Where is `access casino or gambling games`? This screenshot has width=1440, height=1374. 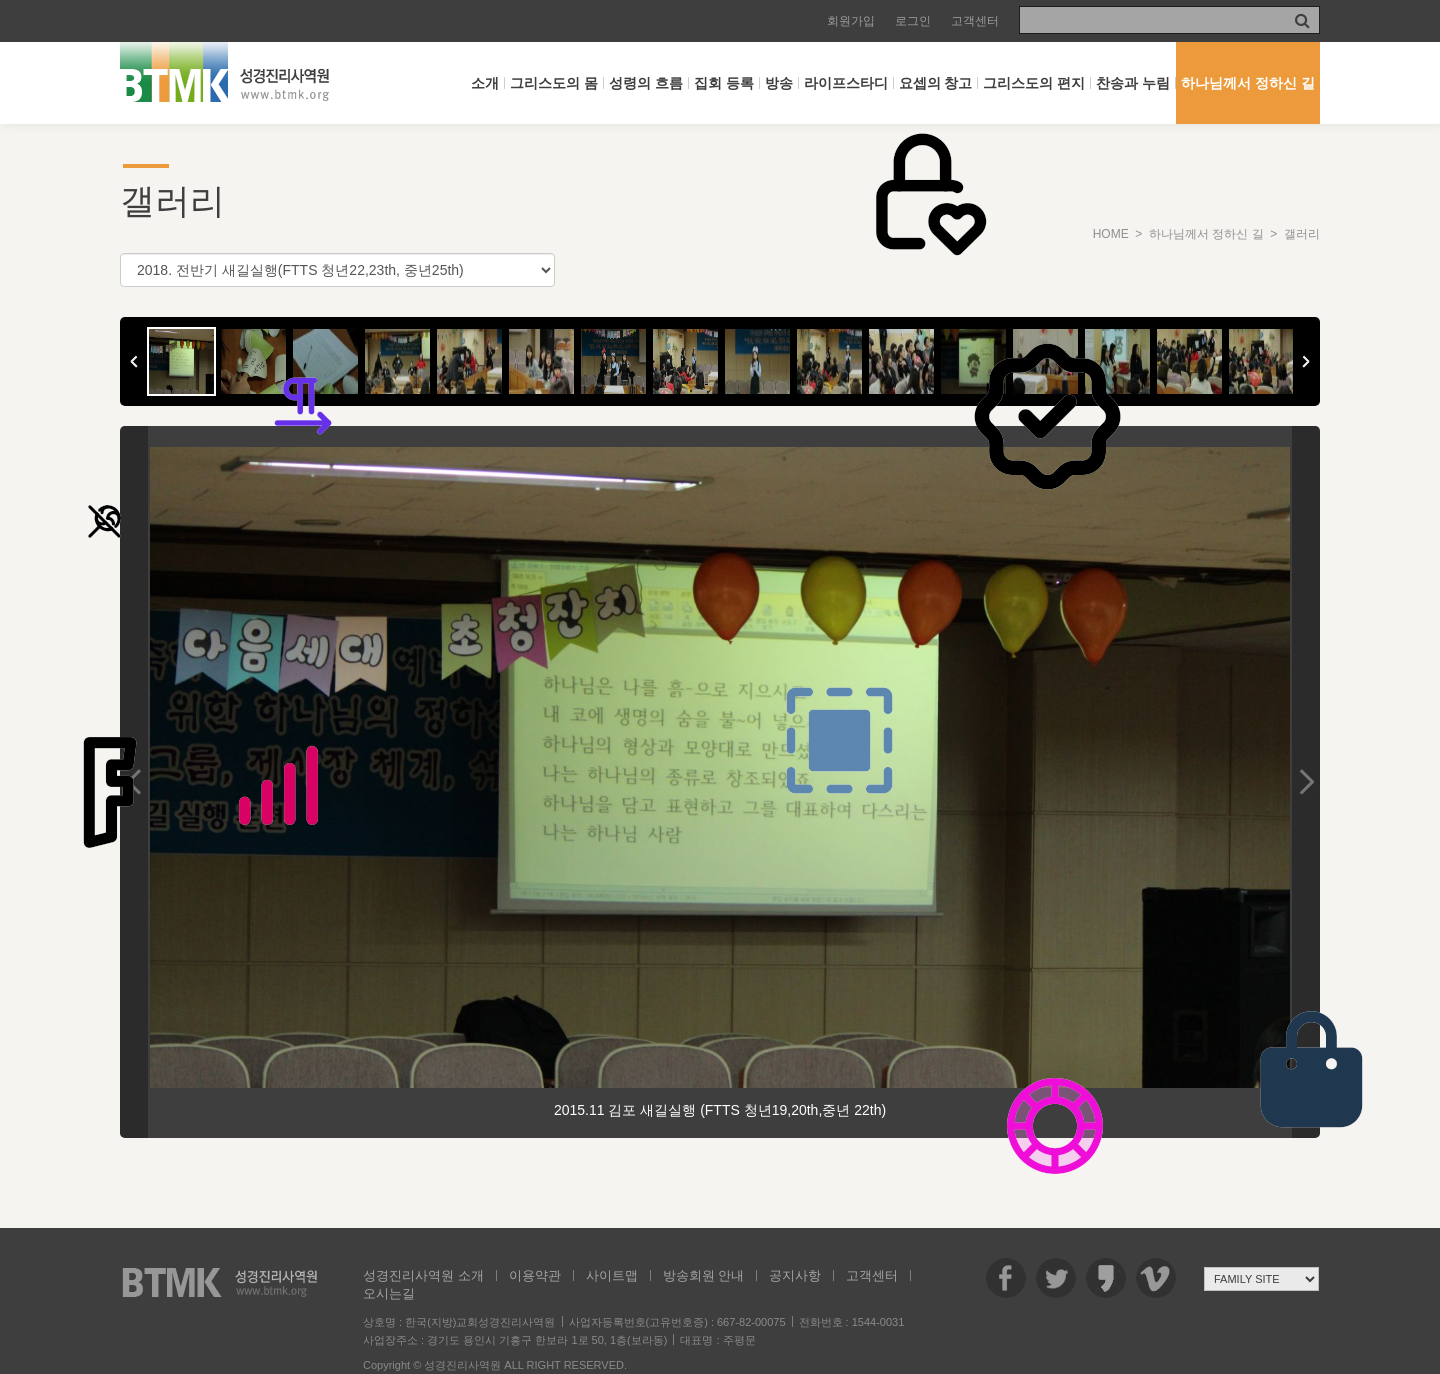
access casino or gambling games is located at coordinates (1055, 1126).